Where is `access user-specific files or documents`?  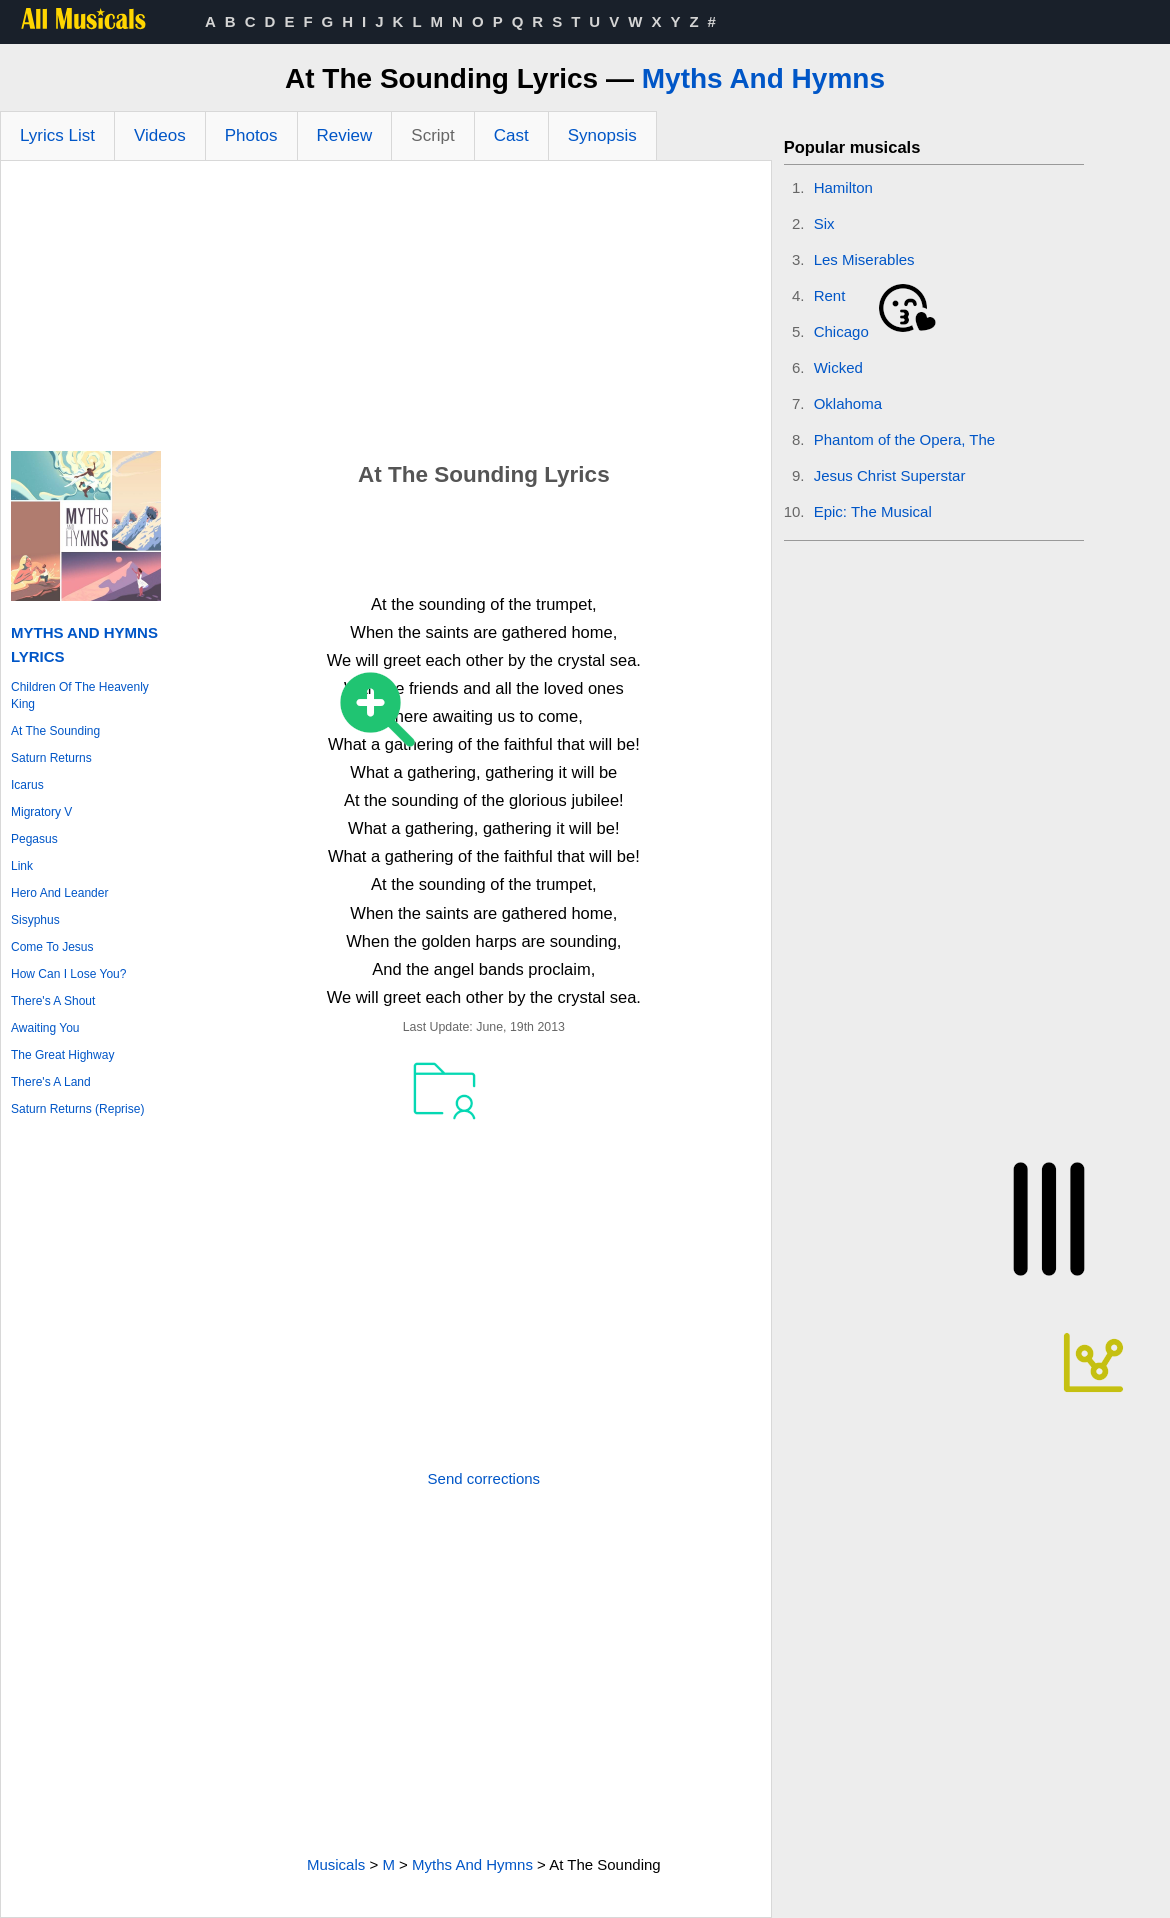
access user-specific files or documents is located at coordinates (444, 1088).